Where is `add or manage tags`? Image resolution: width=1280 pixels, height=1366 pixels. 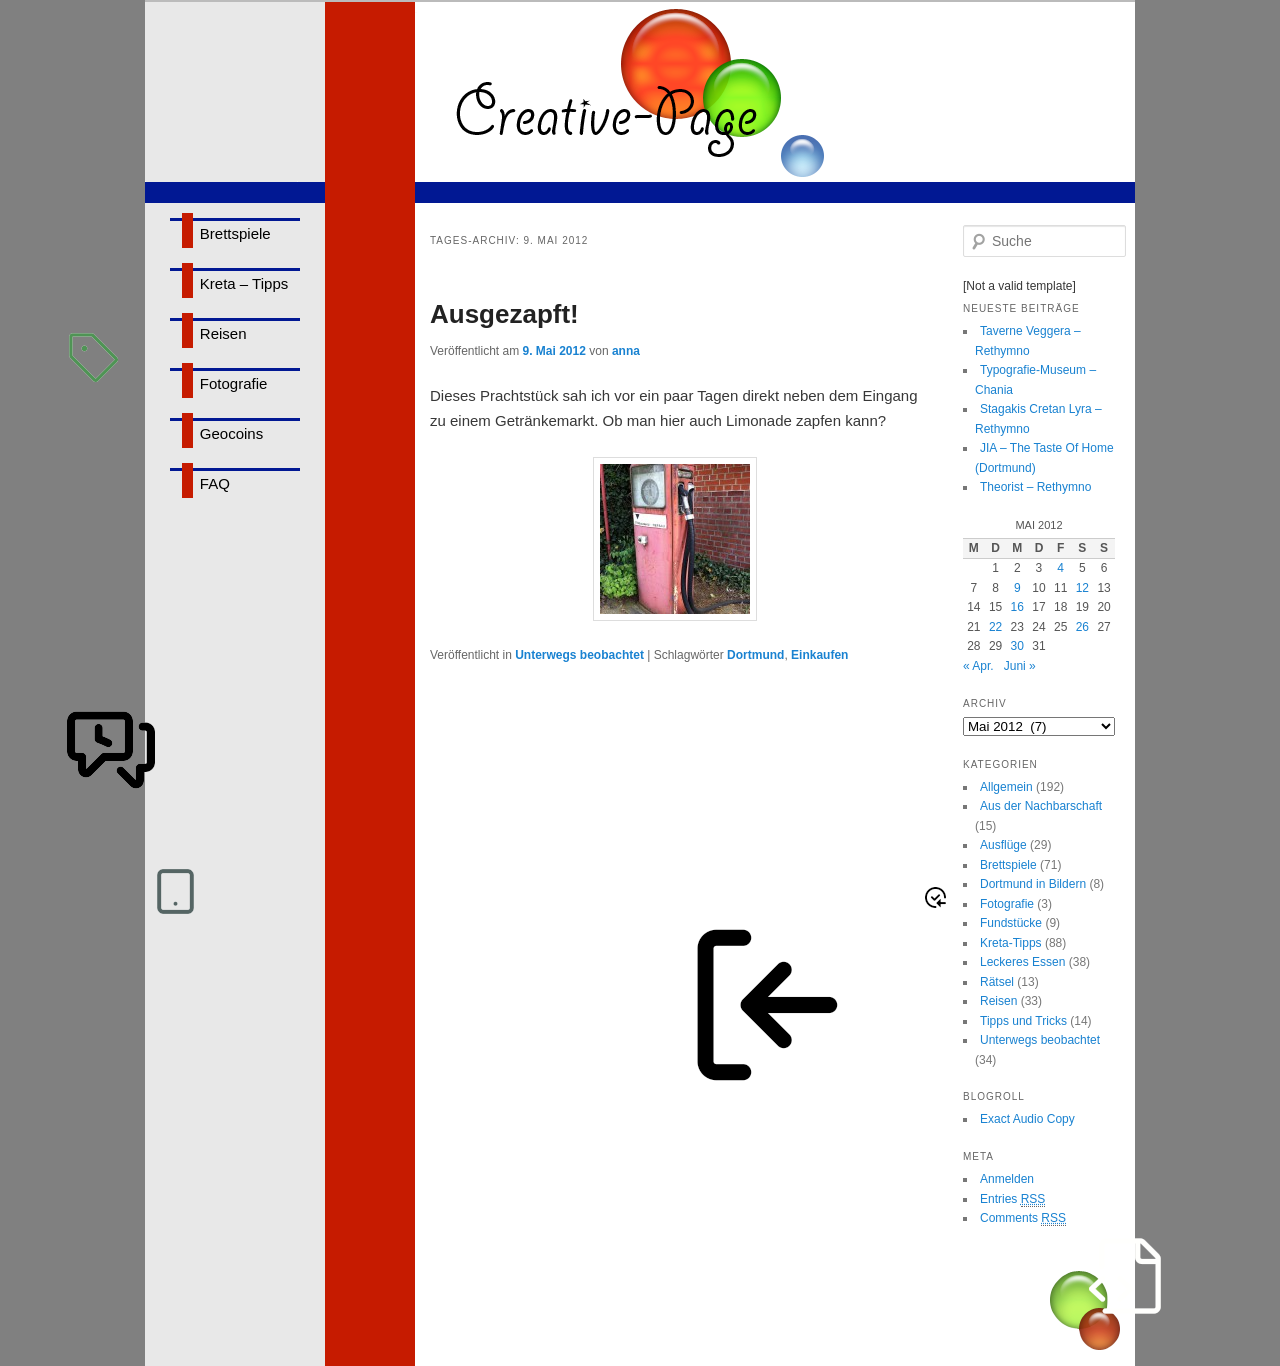 add or manage tags is located at coordinates (94, 358).